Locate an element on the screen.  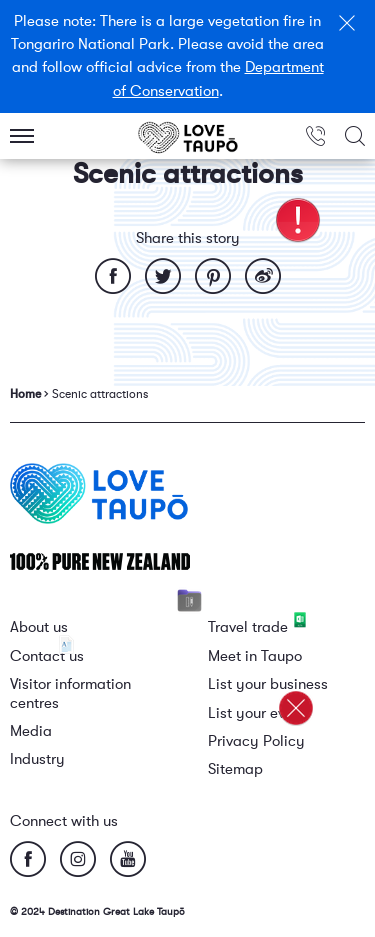
excel spreadsheet template file is located at coordinates (300, 620).